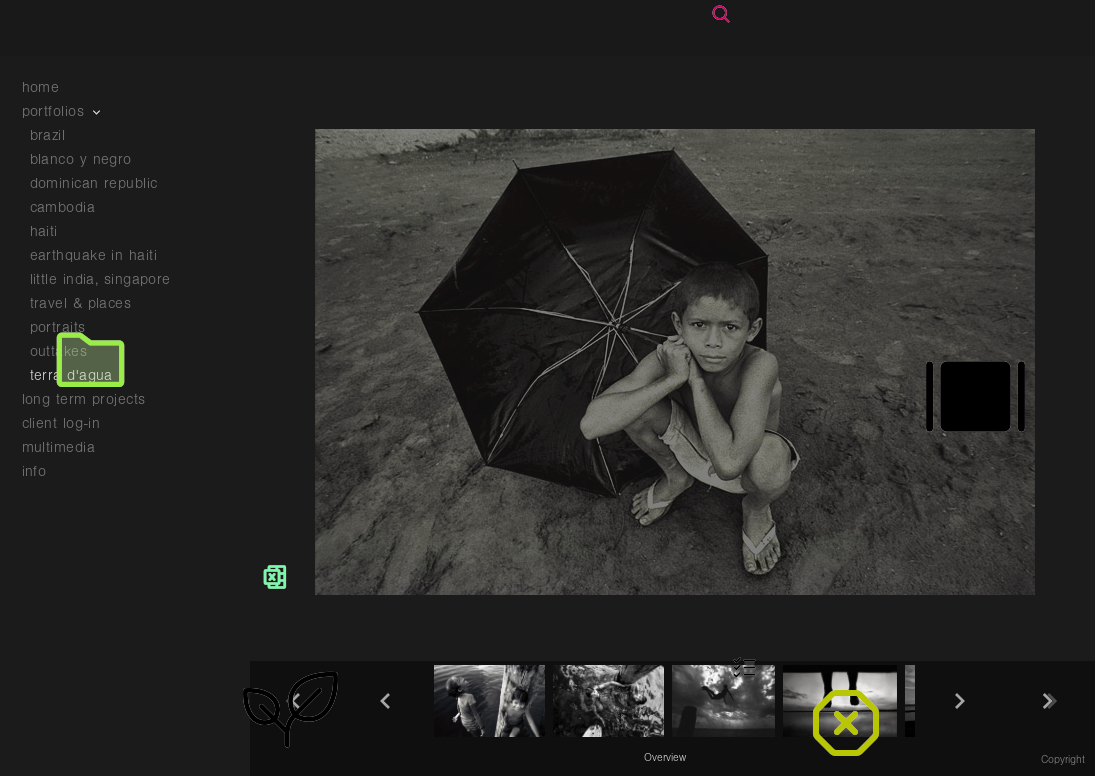 The width and height of the screenshot is (1095, 776). I want to click on view plant care or gardening features, so click(290, 706).